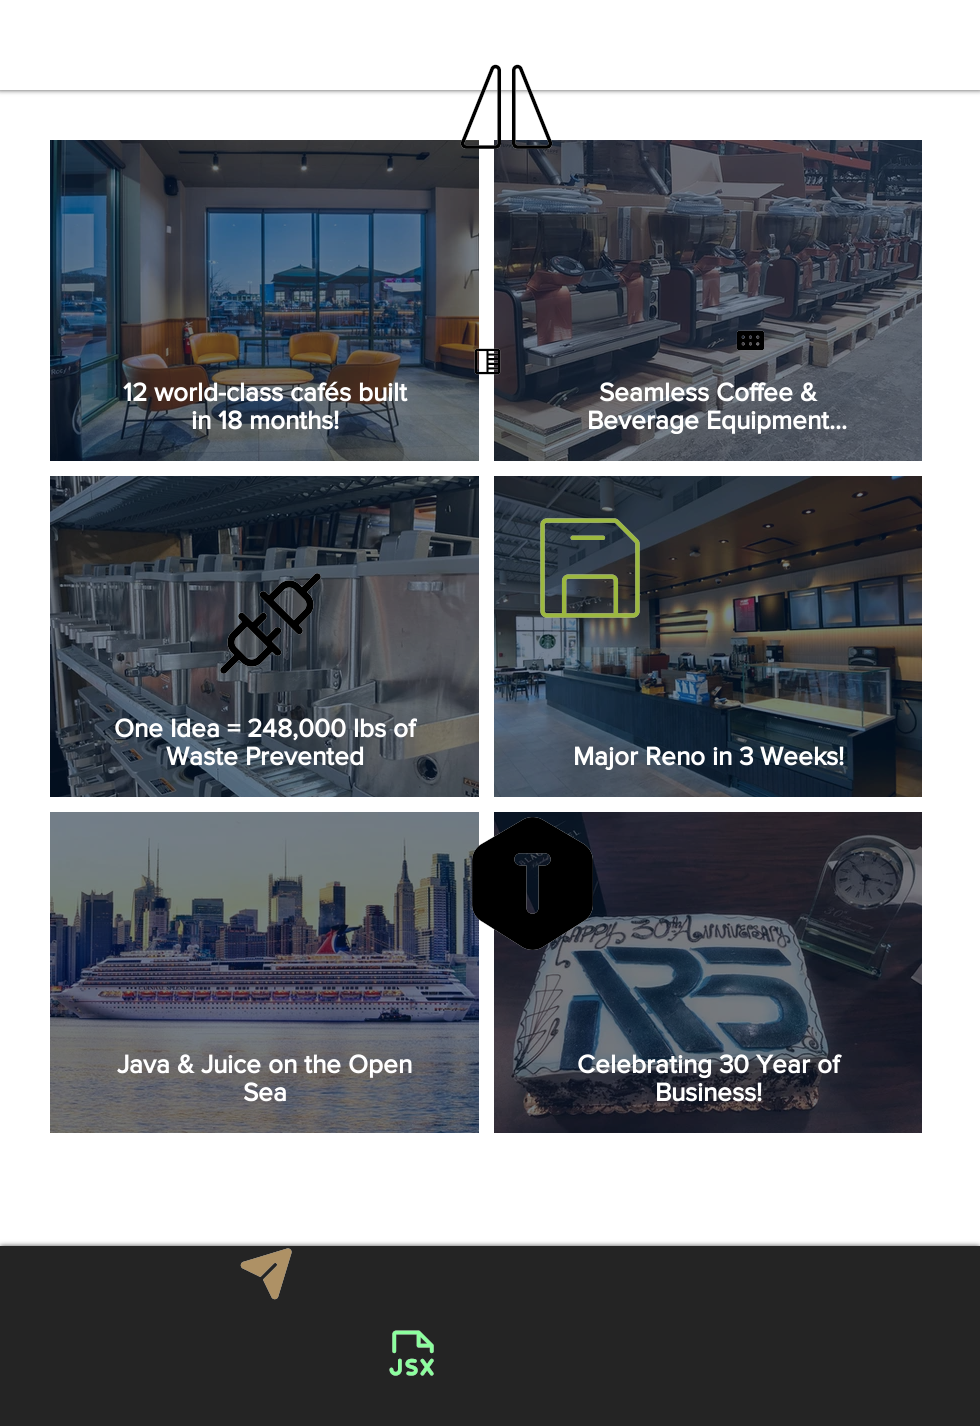 Image resolution: width=980 pixels, height=1426 pixels. Describe the element at coordinates (487, 361) in the screenshot. I see `toggle between split-screen or half-view mode` at that location.